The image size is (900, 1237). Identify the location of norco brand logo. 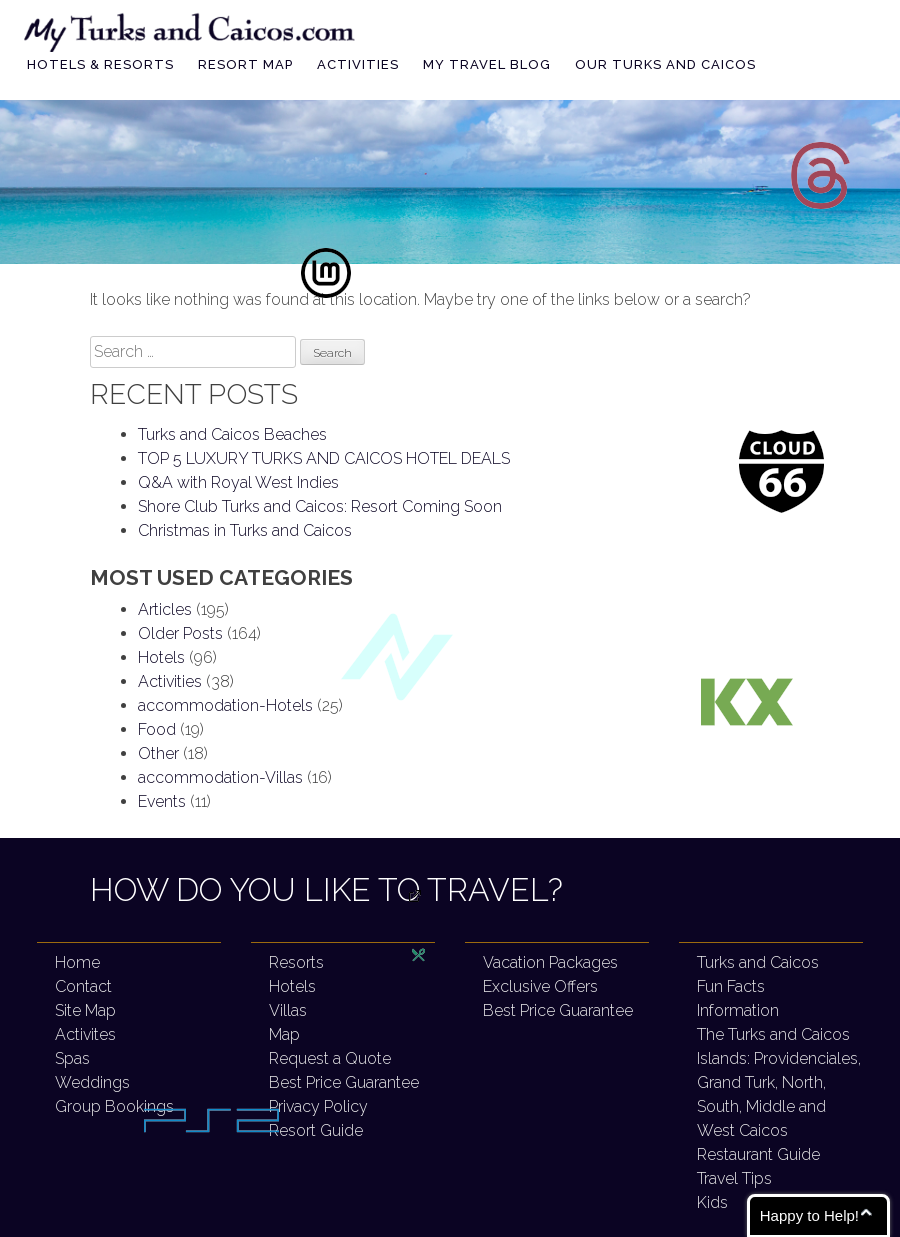
(397, 657).